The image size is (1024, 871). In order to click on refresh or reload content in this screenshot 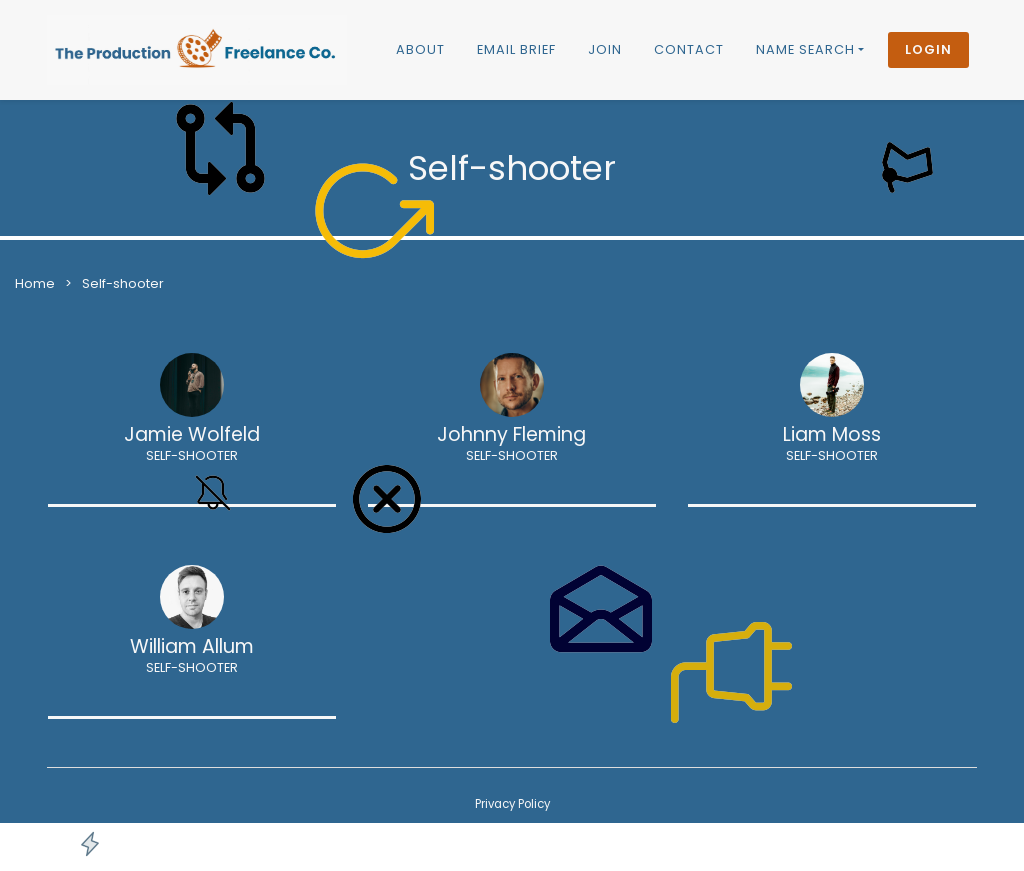, I will do `click(376, 211)`.